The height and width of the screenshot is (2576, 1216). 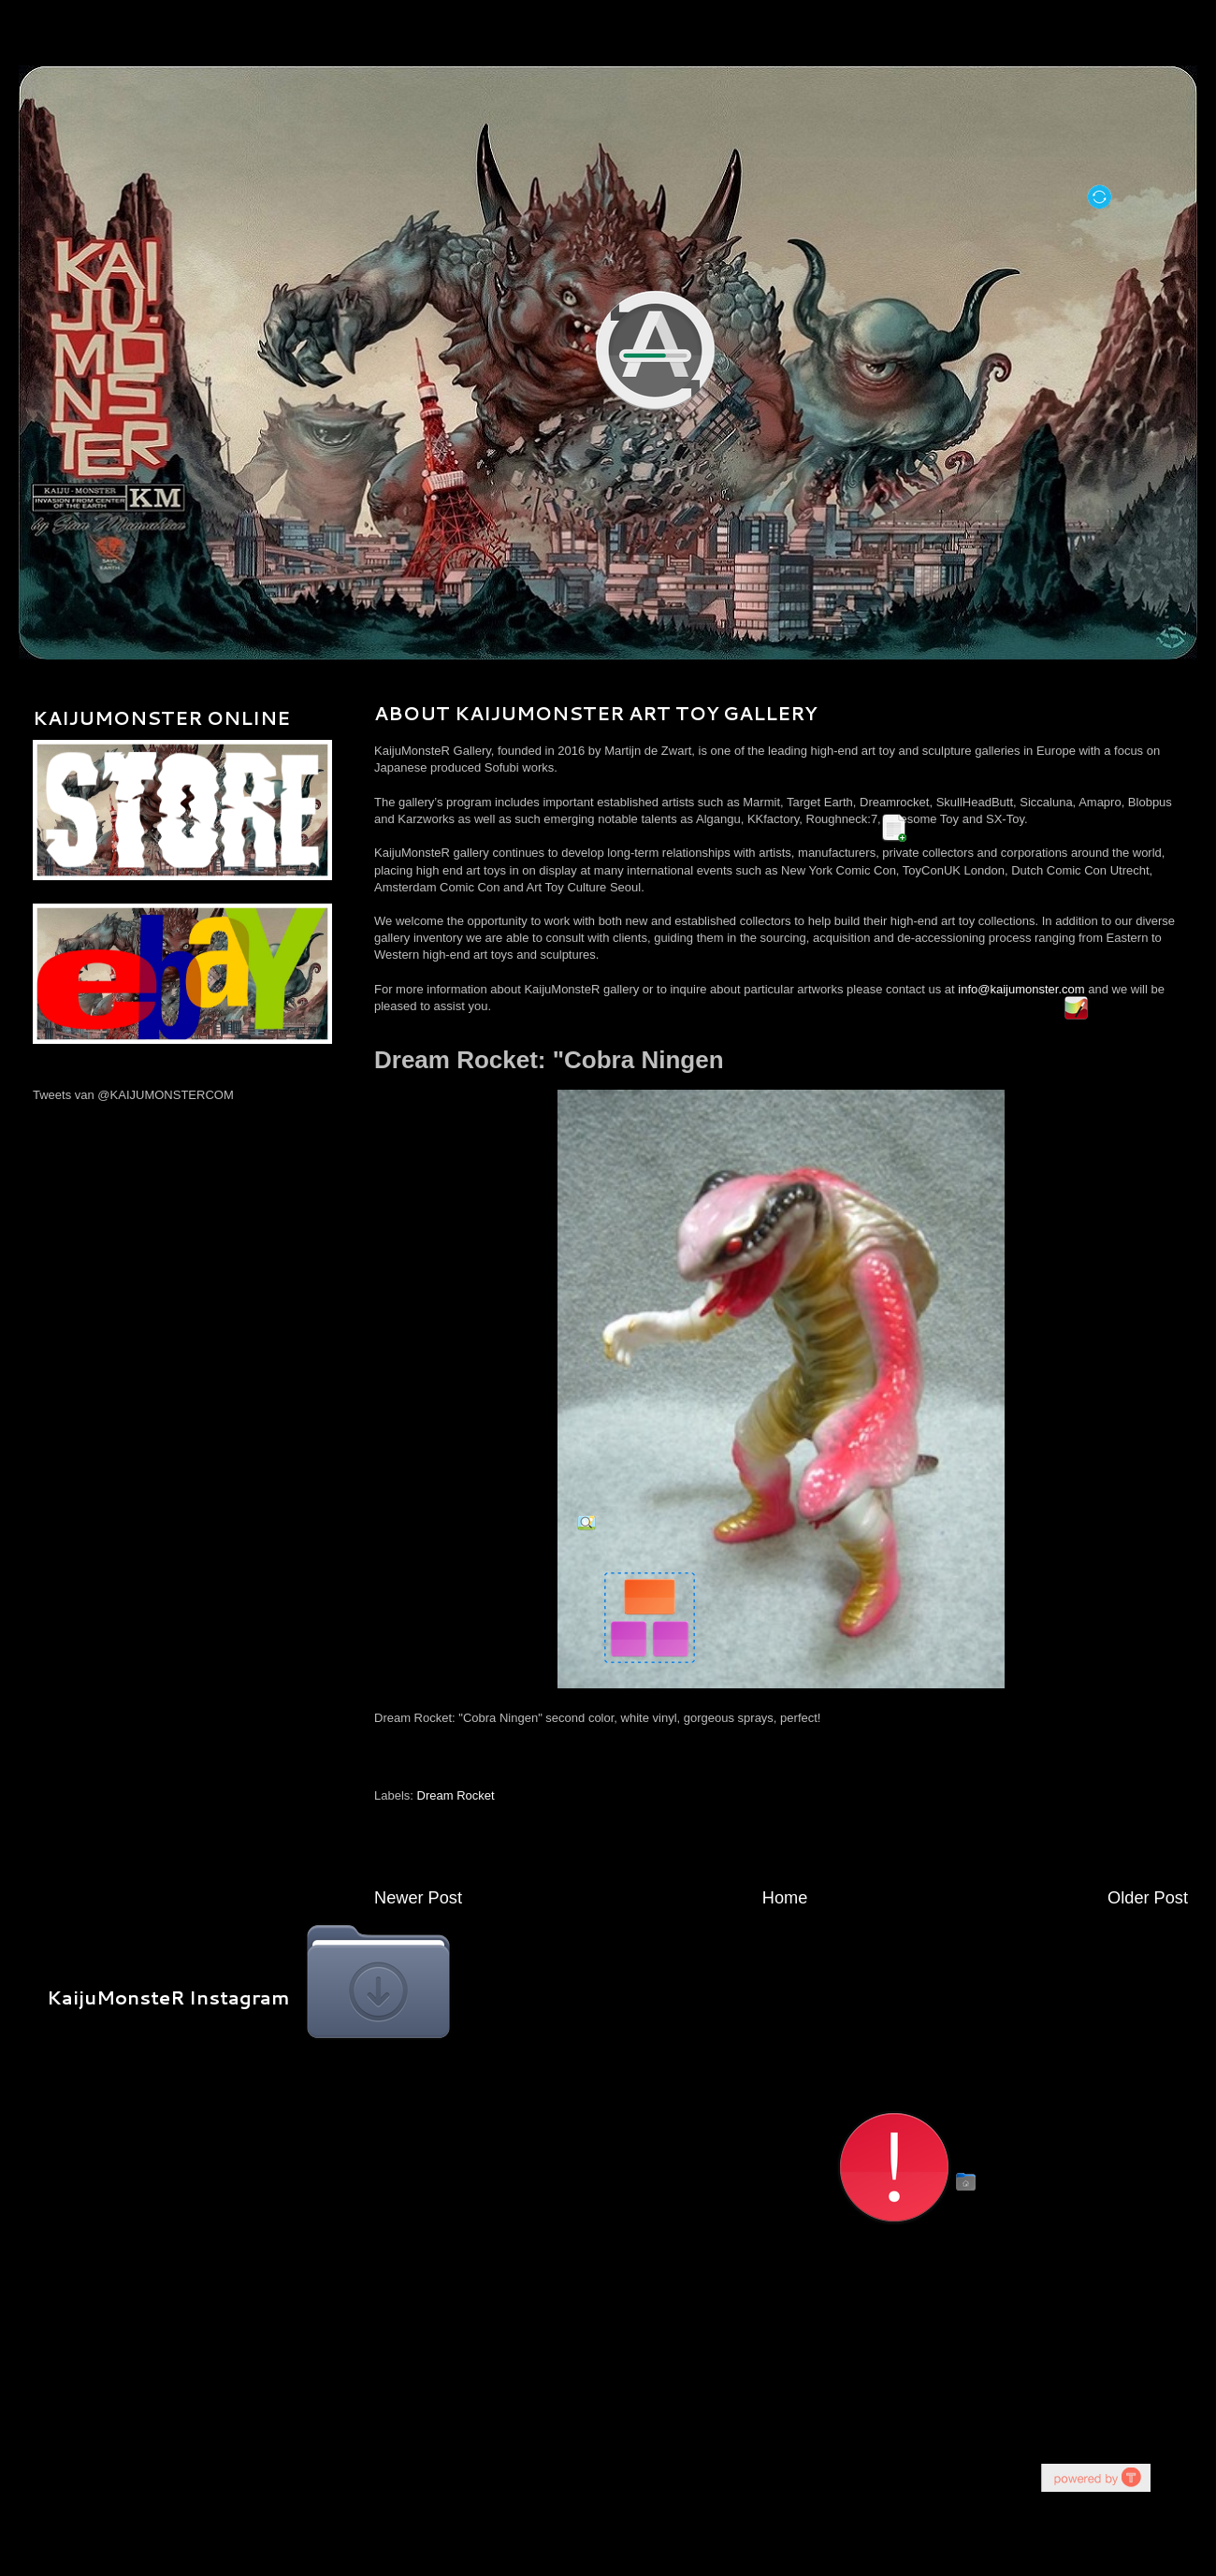 I want to click on open image viewer application, so click(x=586, y=1523).